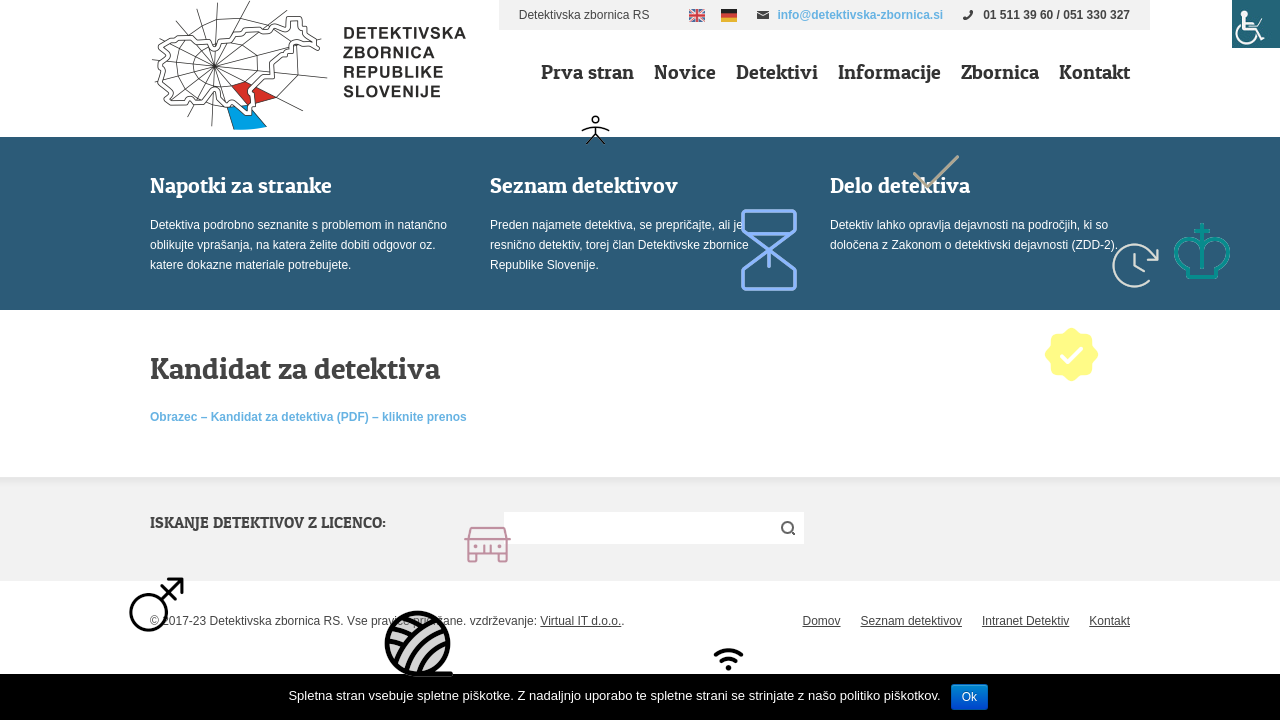  Describe the element at coordinates (728, 654) in the screenshot. I see `indicates medium wifi signal strength` at that location.